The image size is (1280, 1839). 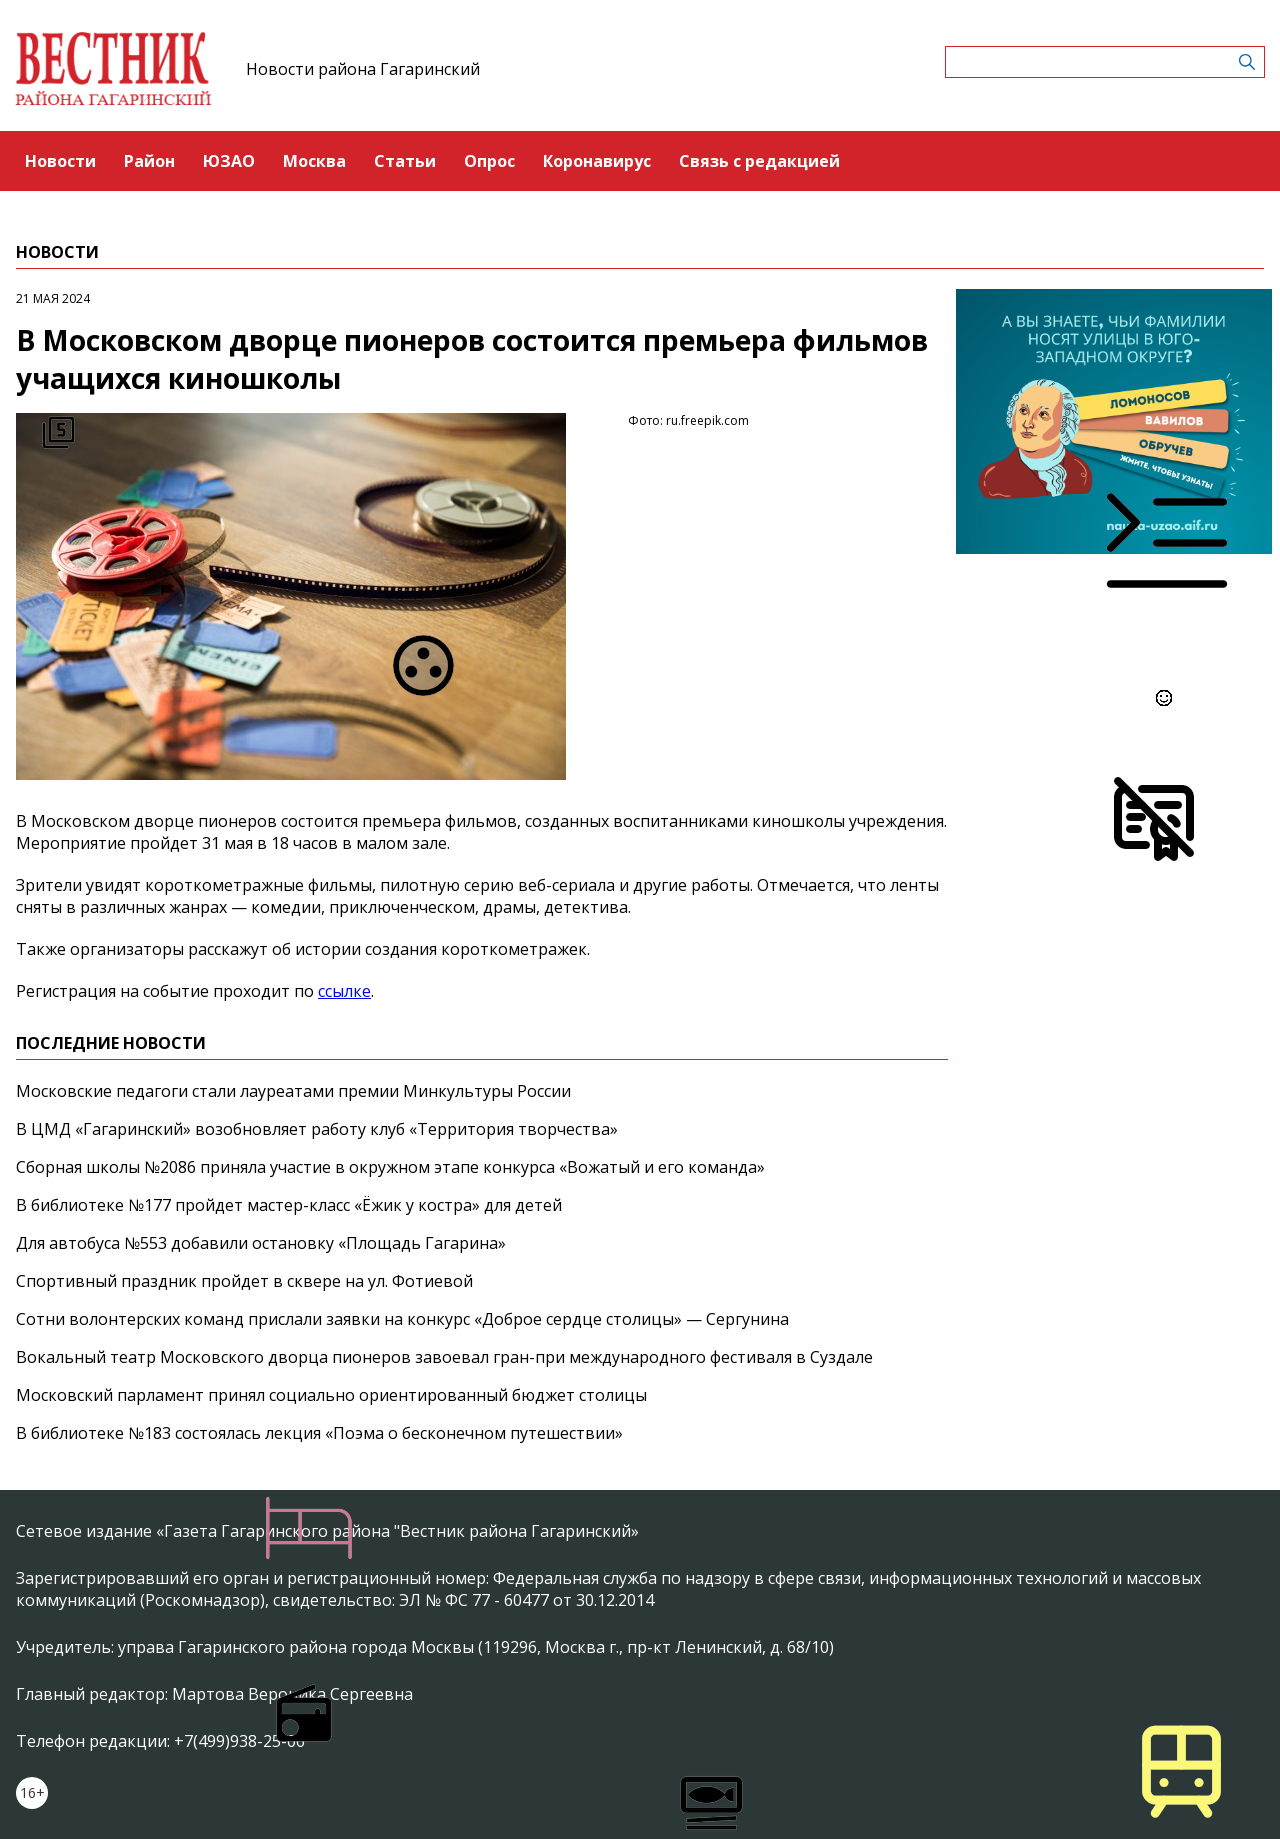 What do you see at coordinates (711, 1804) in the screenshot?
I see `view set meal or combo options` at bounding box center [711, 1804].